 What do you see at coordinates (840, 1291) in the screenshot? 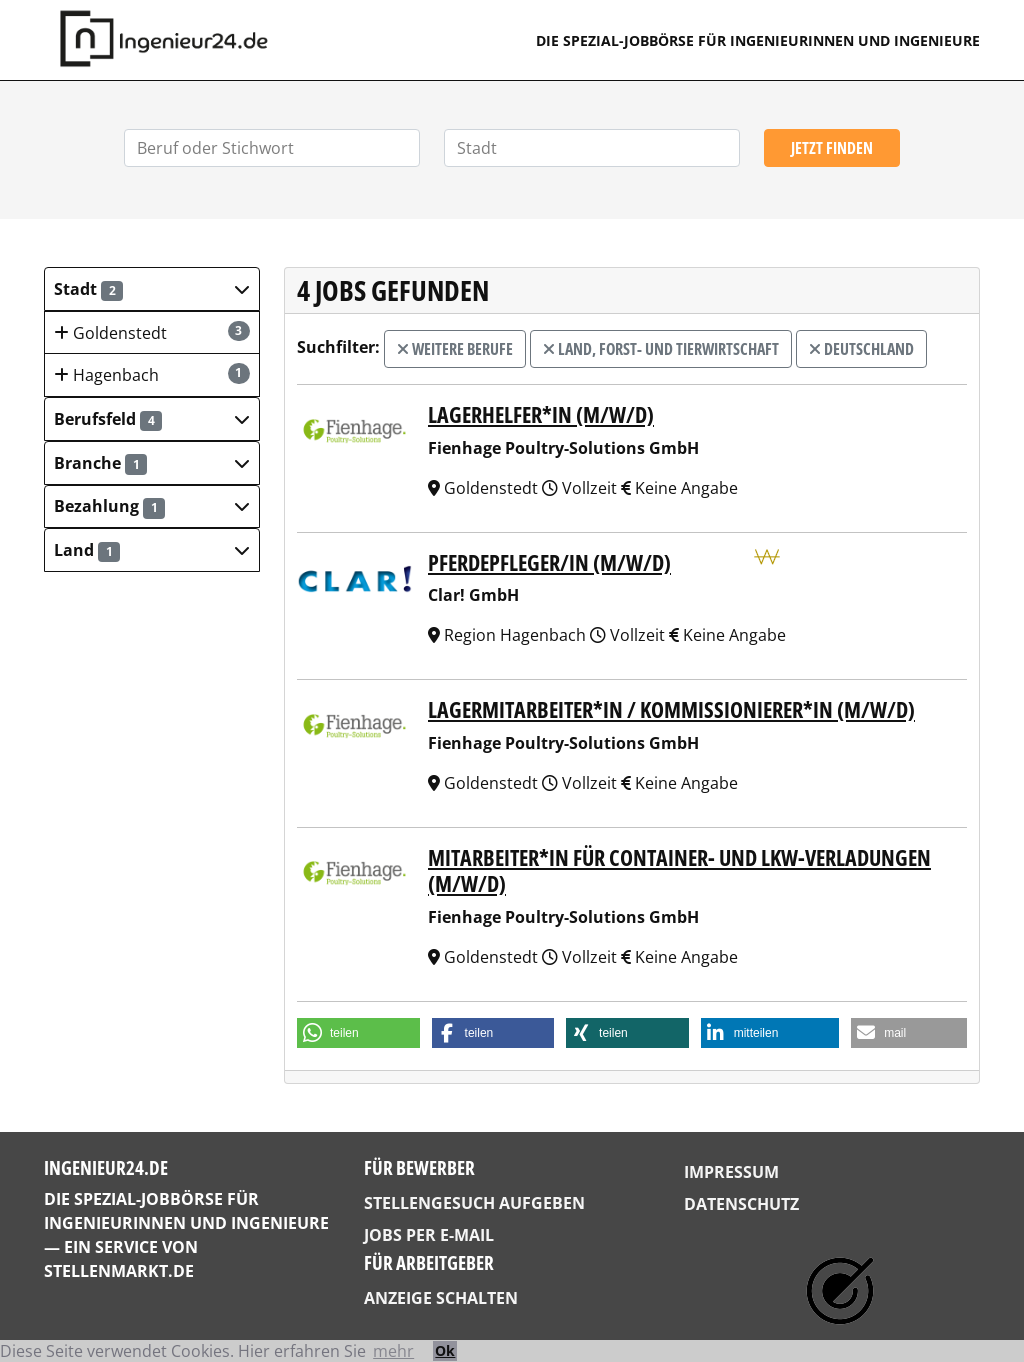
I see `set a goal or target` at bounding box center [840, 1291].